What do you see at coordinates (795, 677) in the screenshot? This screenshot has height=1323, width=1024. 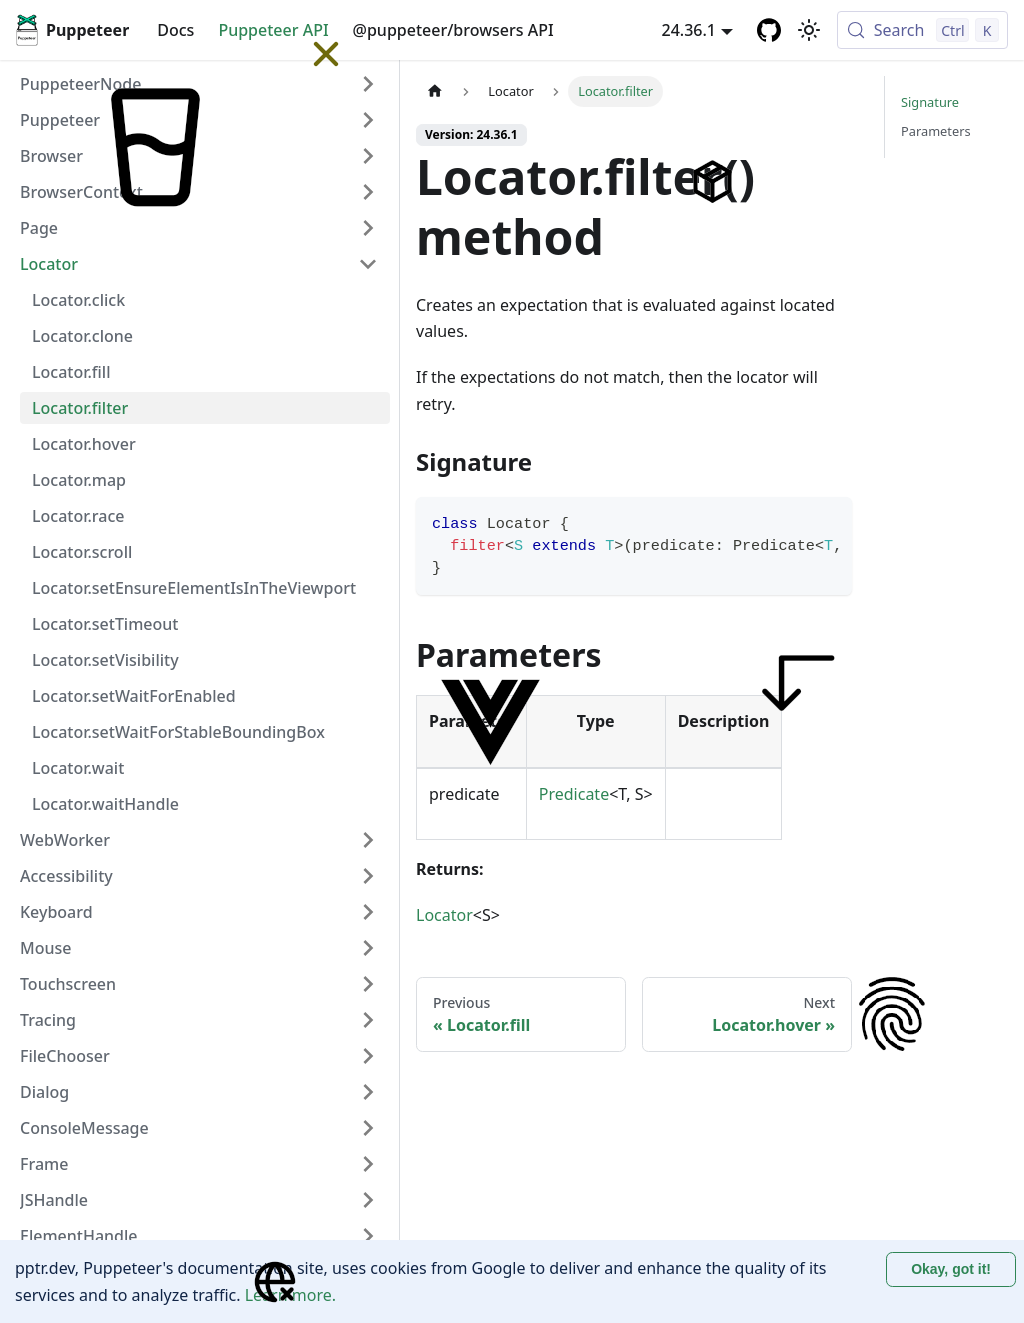 I see `navigate back and down in a menu hierarchy` at bounding box center [795, 677].